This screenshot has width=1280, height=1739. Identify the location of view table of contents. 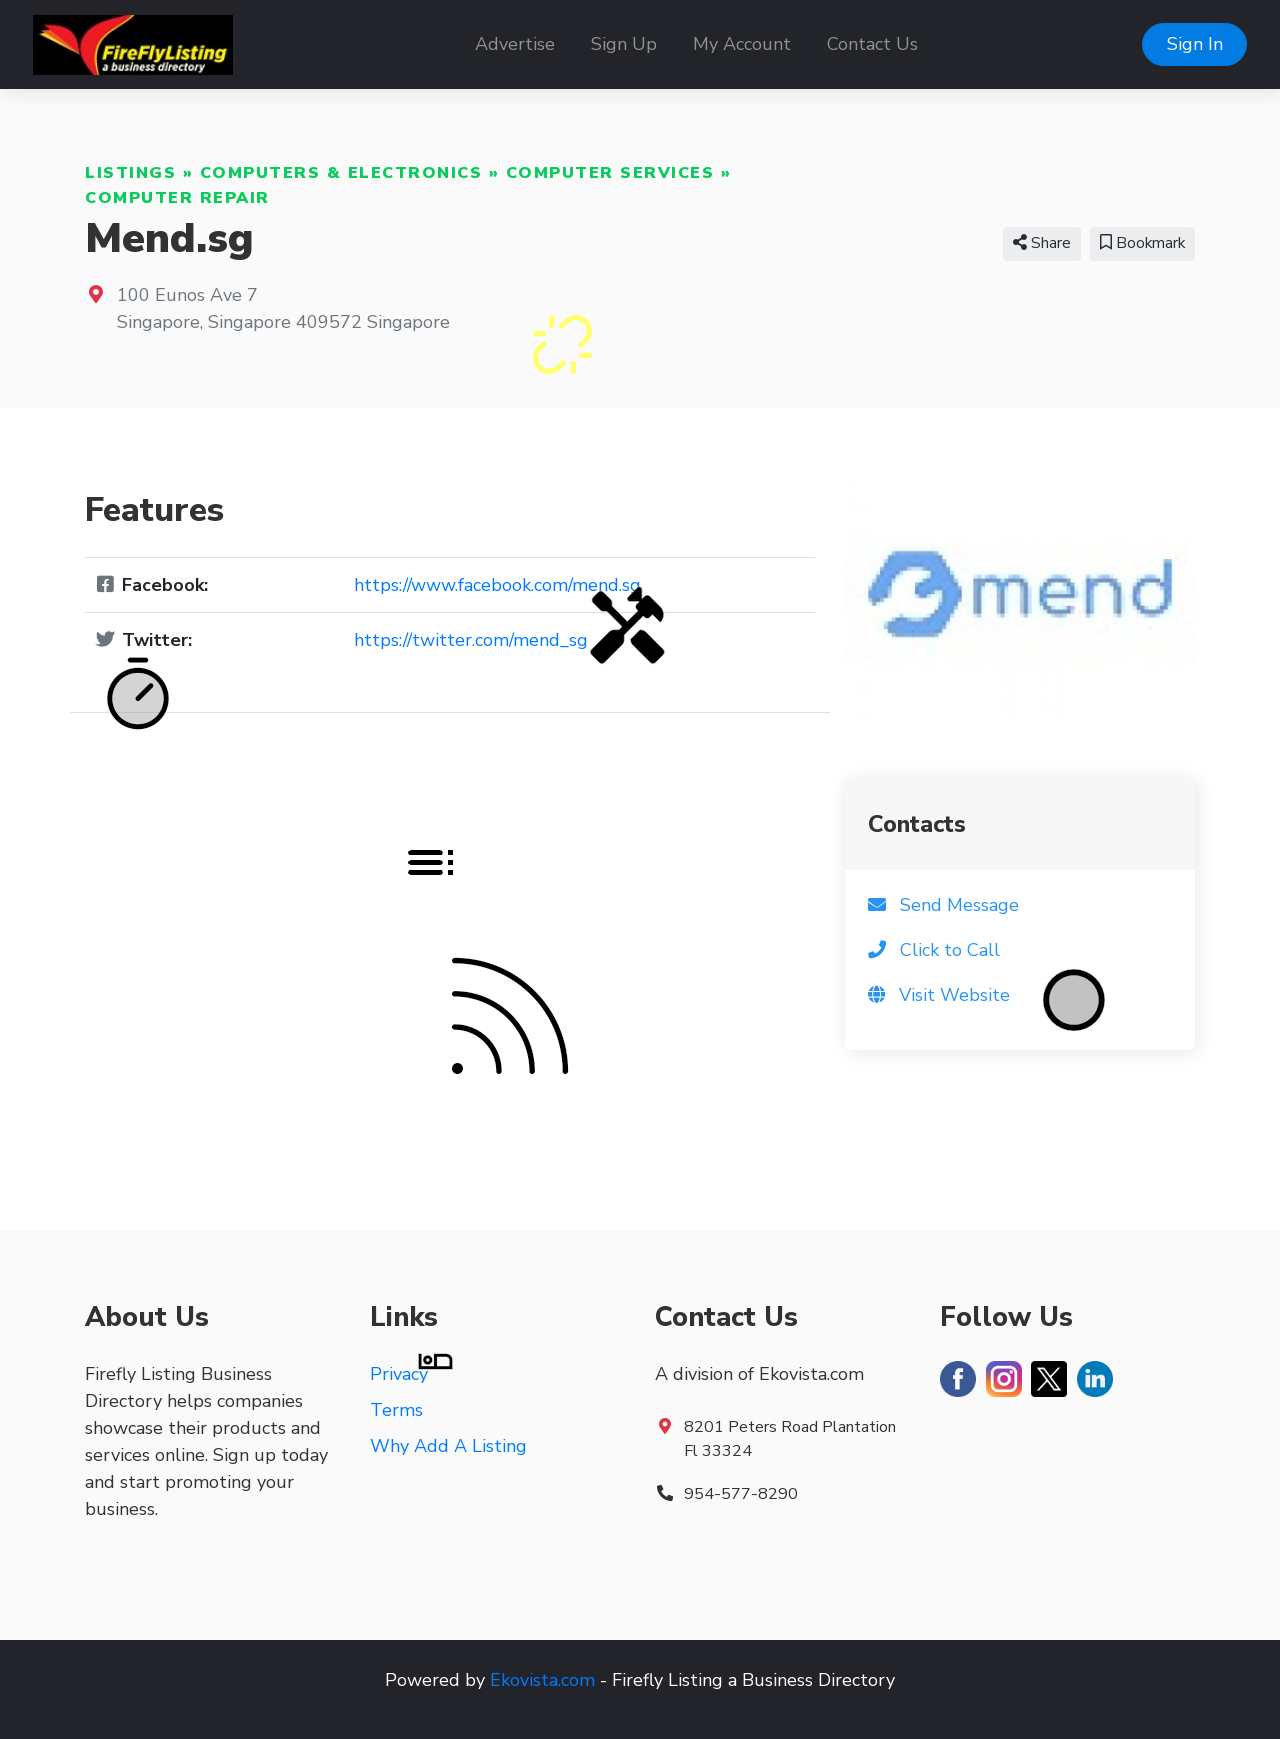
(430, 862).